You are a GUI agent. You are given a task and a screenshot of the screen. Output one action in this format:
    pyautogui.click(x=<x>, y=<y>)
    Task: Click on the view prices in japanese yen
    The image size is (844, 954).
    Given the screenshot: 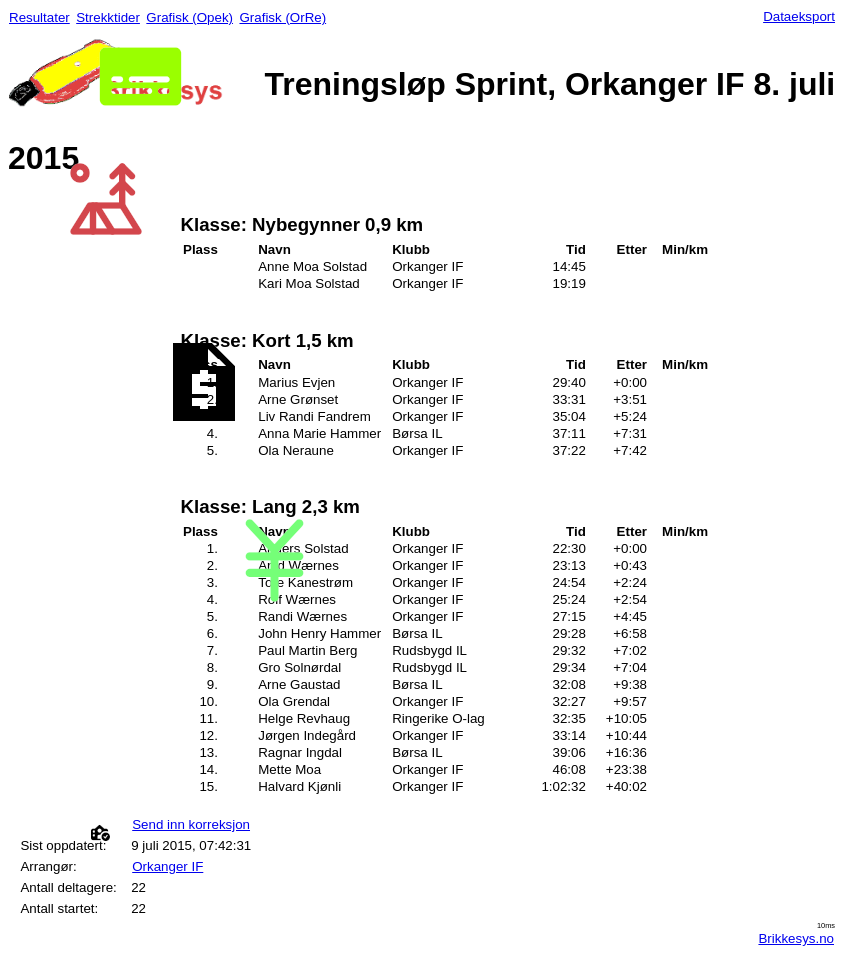 What is the action you would take?
    pyautogui.click(x=274, y=560)
    